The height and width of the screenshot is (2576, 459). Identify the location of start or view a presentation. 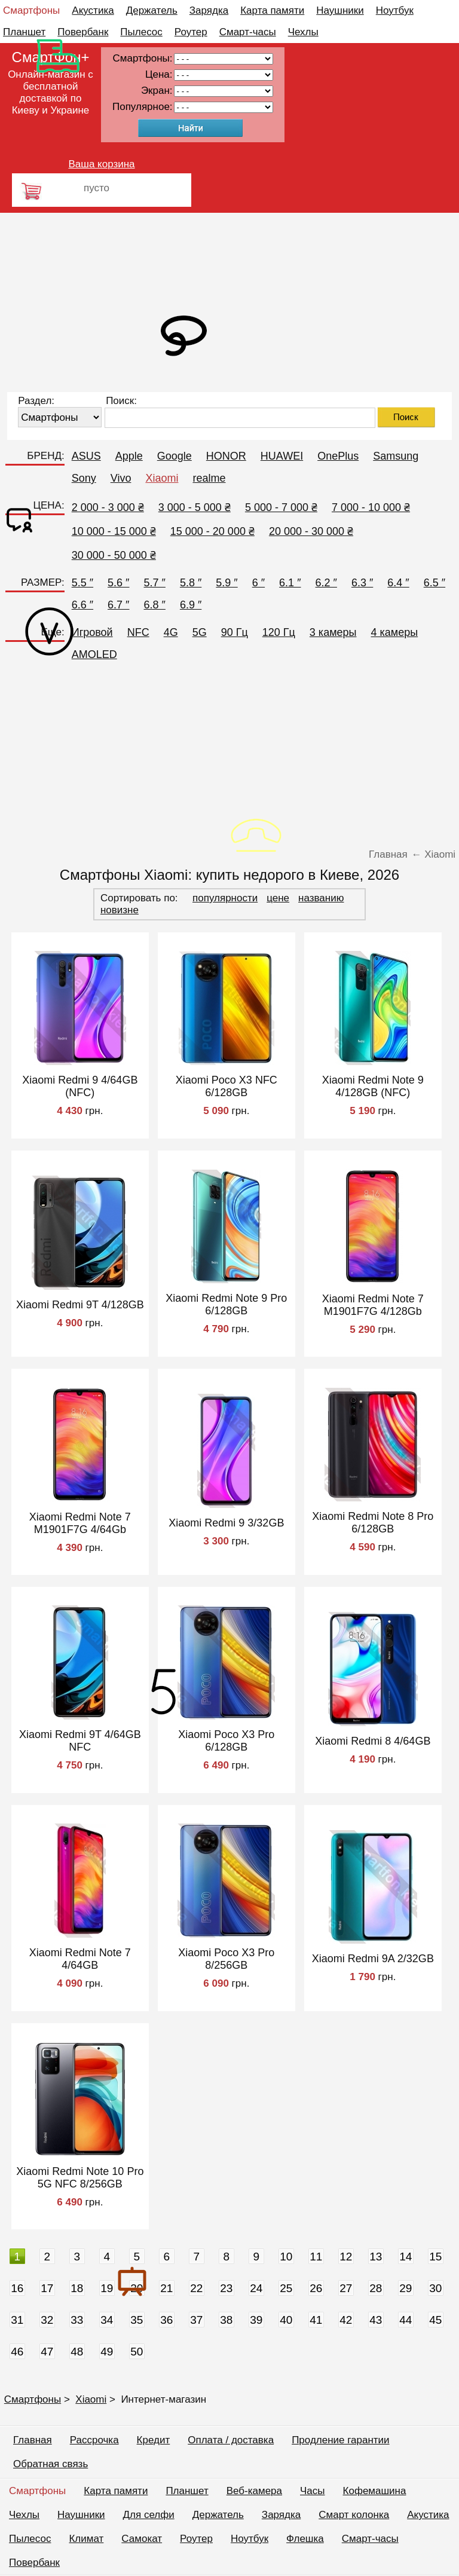
(132, 2282).